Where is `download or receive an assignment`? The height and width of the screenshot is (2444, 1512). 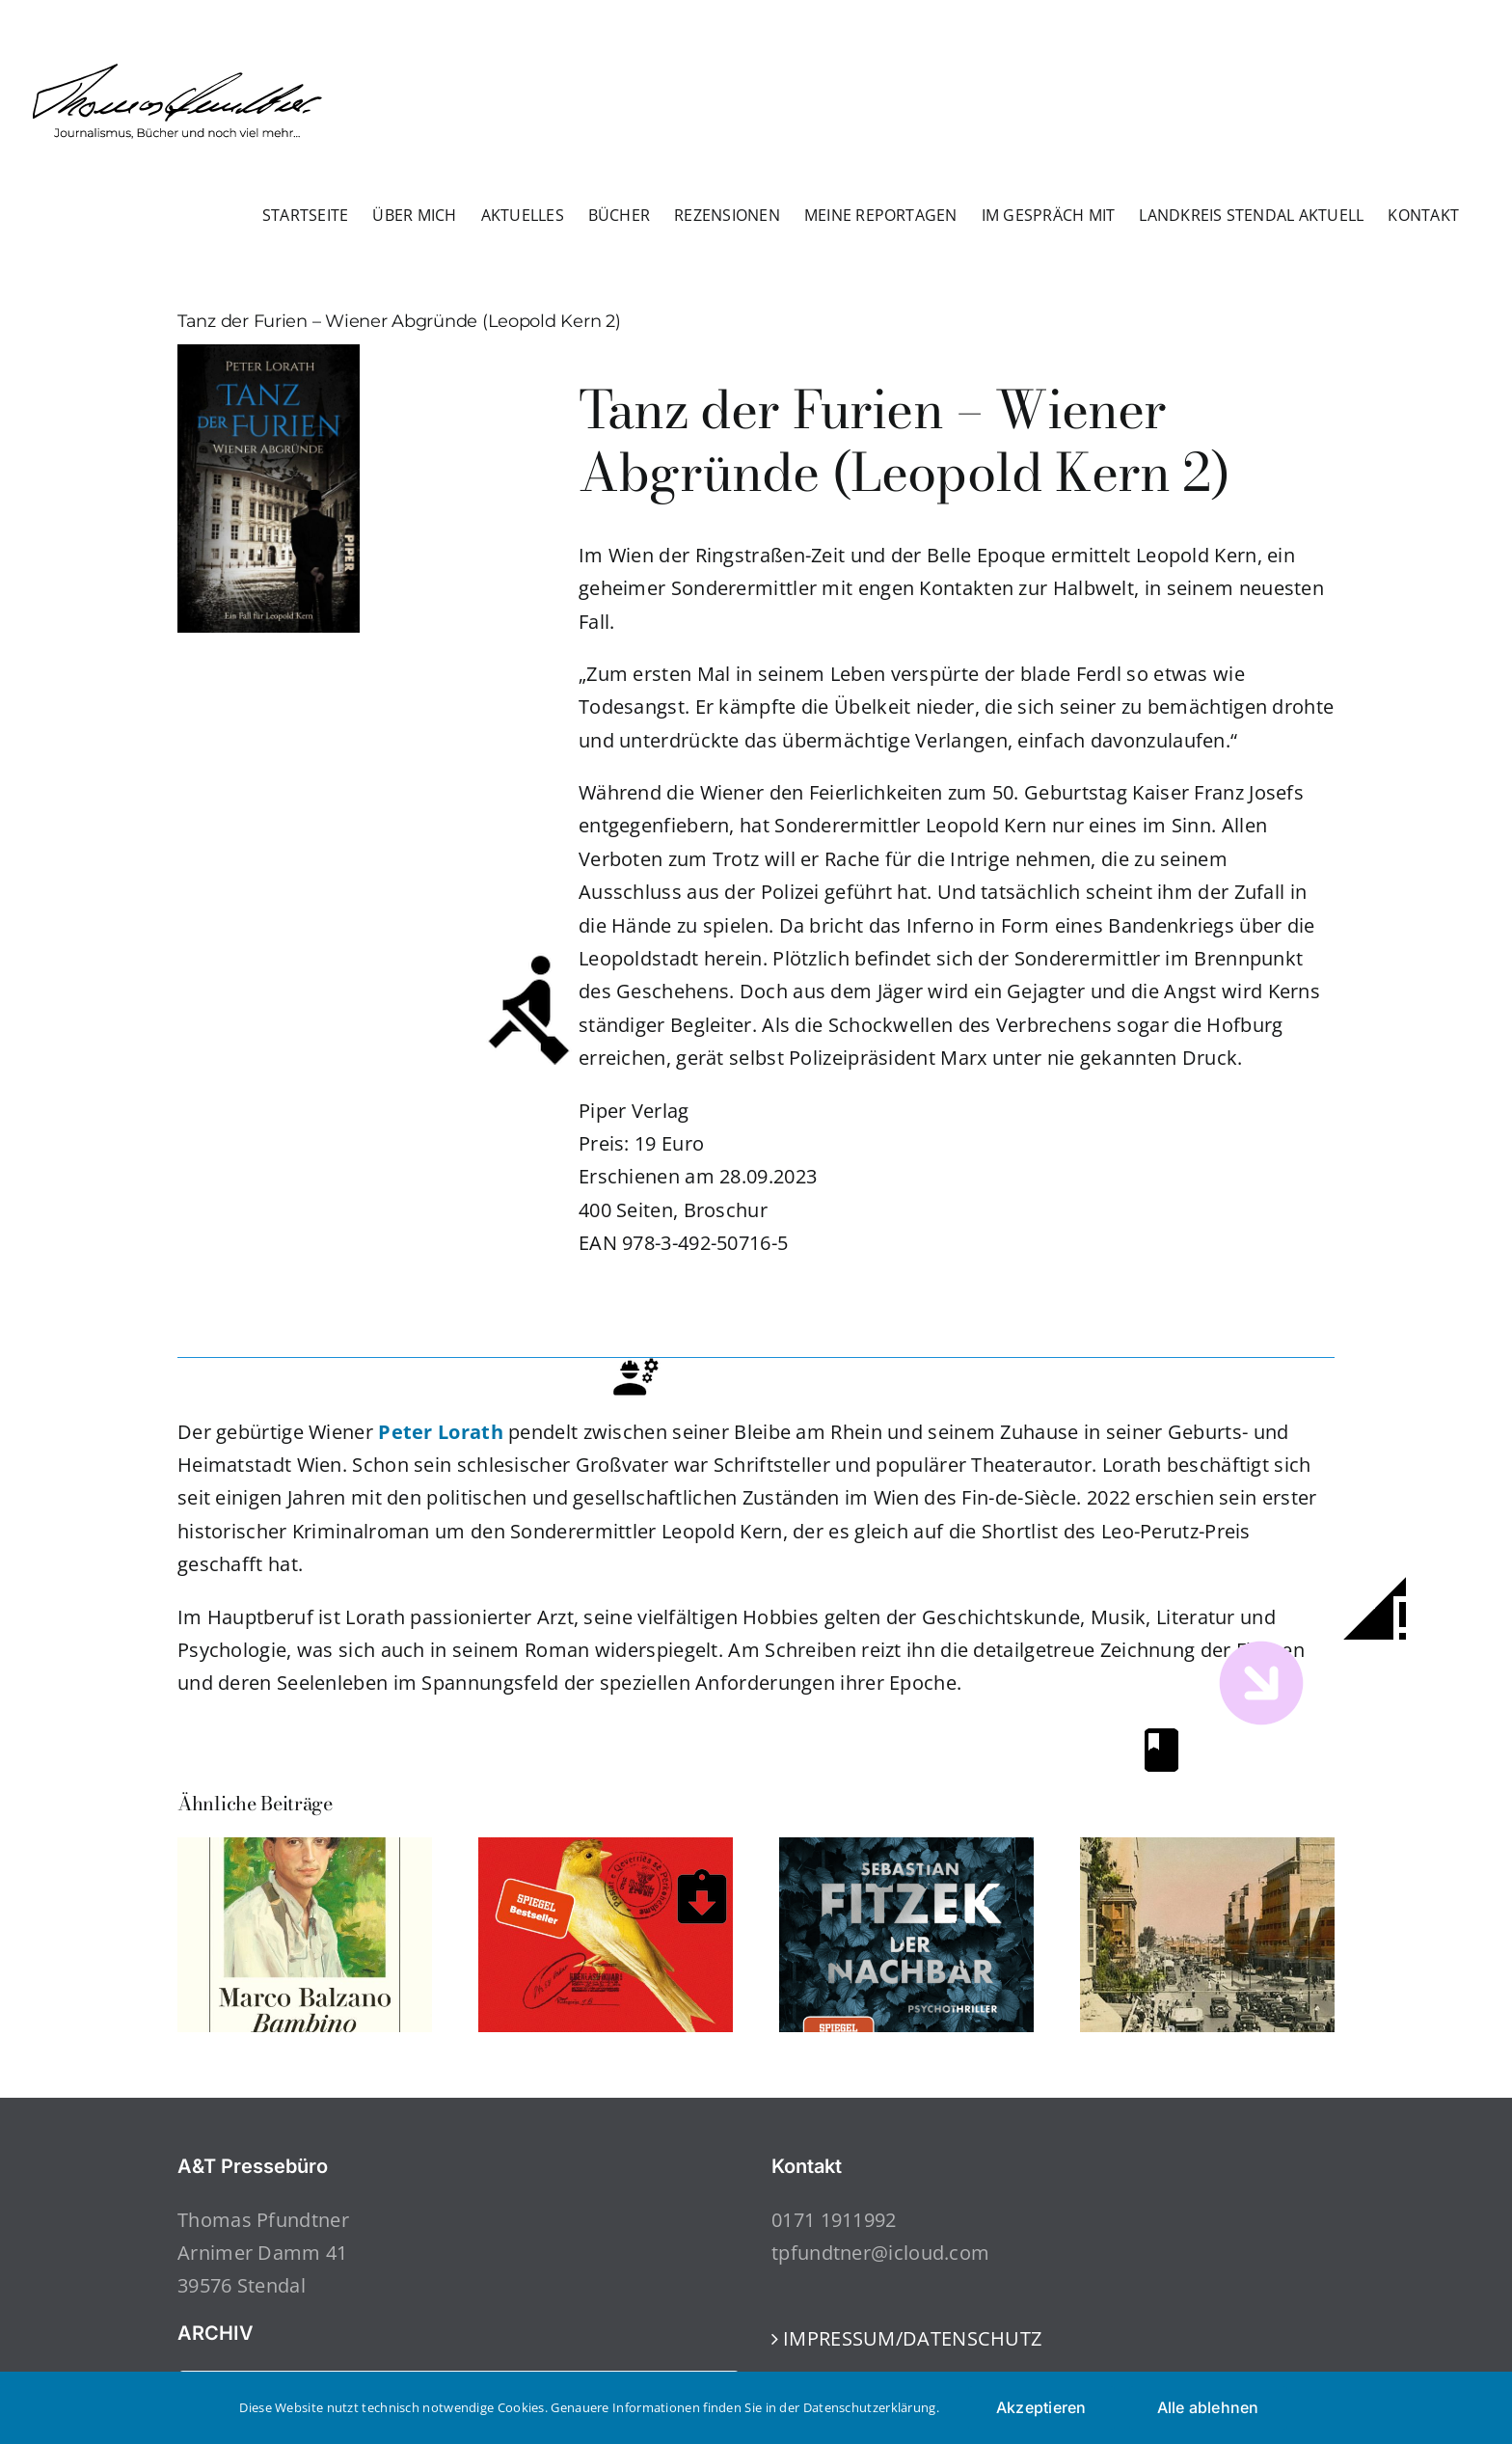 download or receive an assignment is located at coordinates (702, 1899).